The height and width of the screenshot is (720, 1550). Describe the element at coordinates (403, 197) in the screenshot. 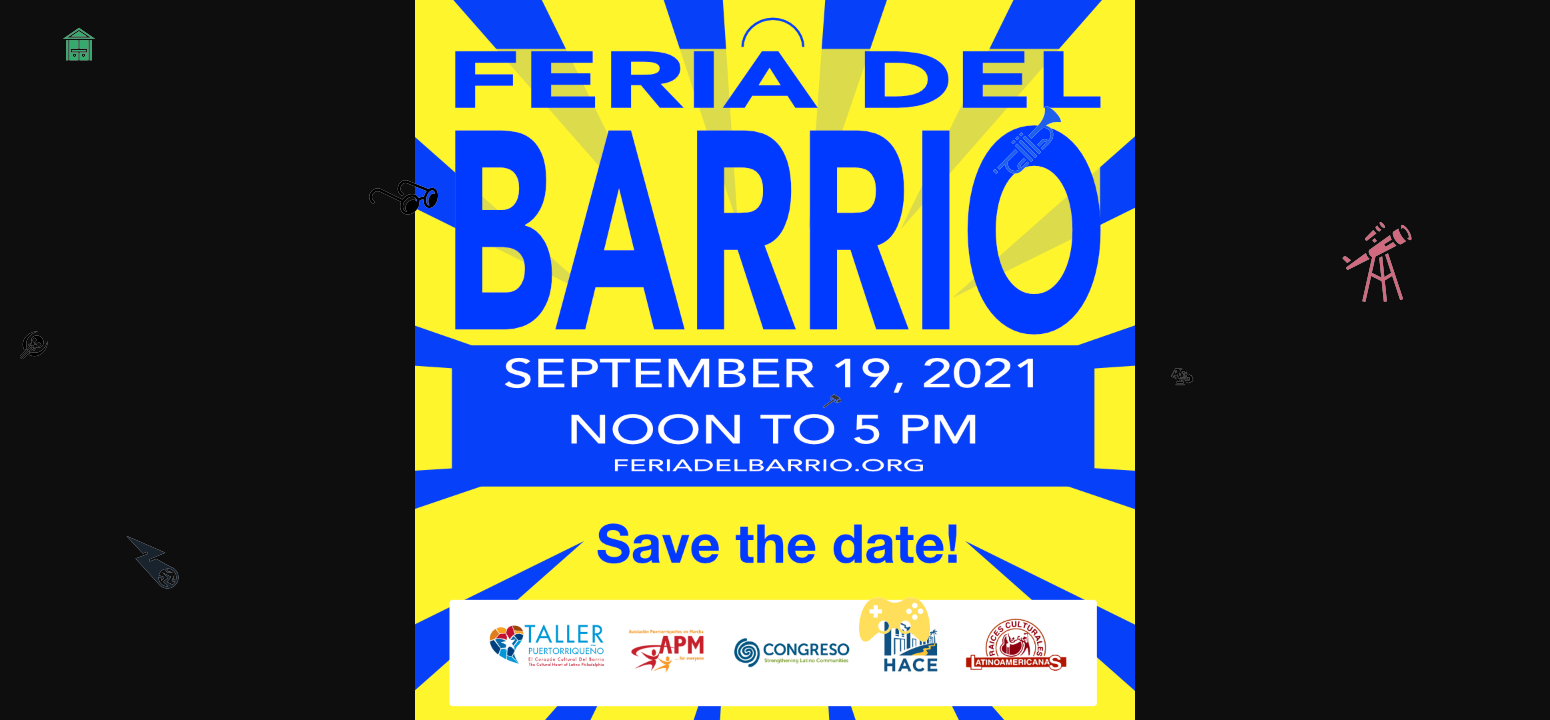

I see `toggle reading mode or accessibility features` at that location.